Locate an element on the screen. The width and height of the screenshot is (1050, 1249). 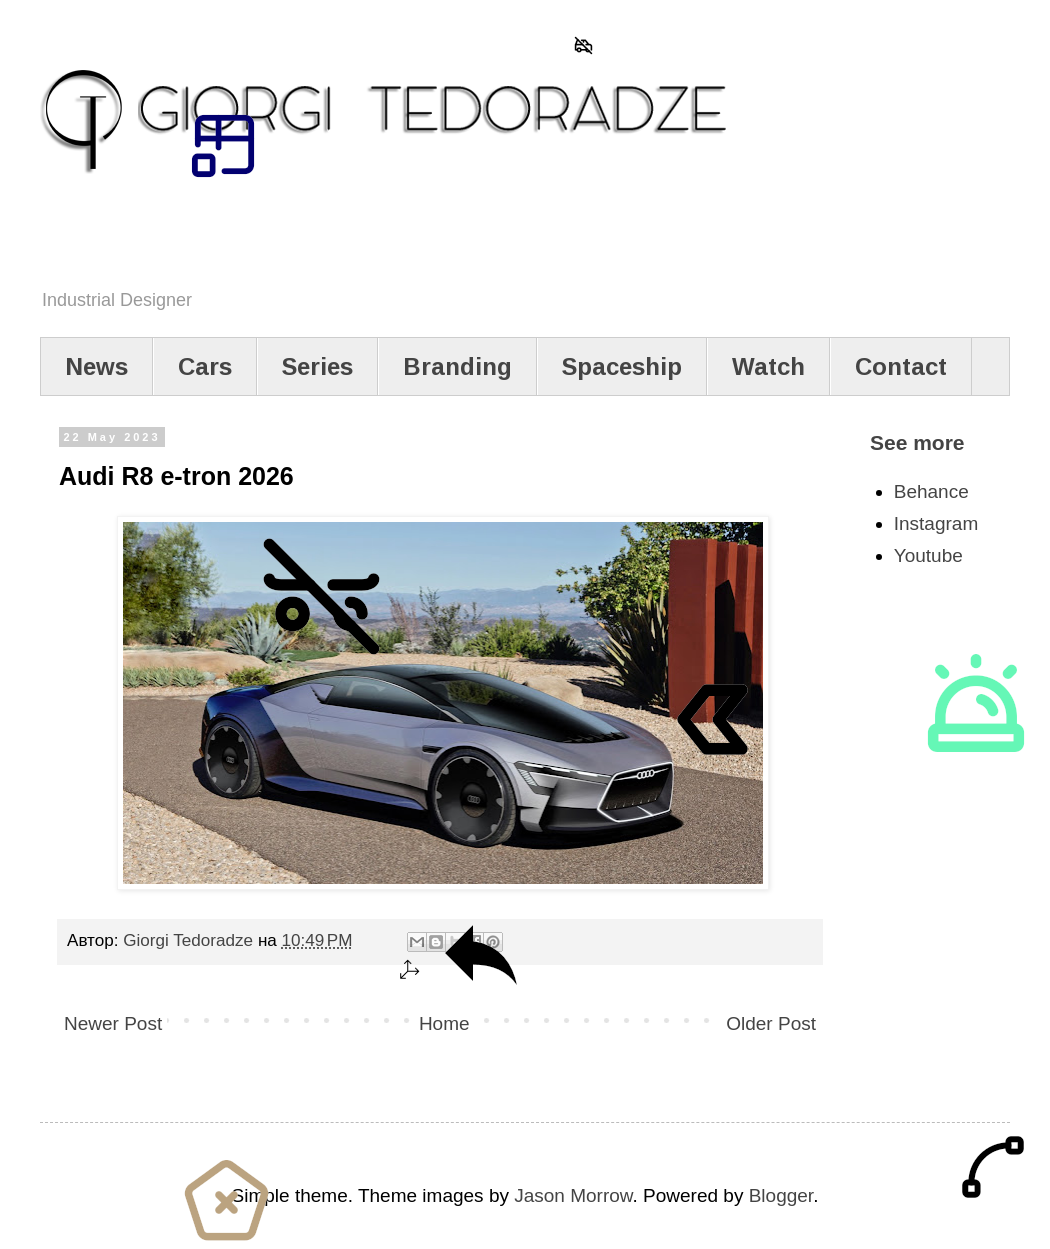
vehicle unavailable or disabled is located at coordinates (583, 45).